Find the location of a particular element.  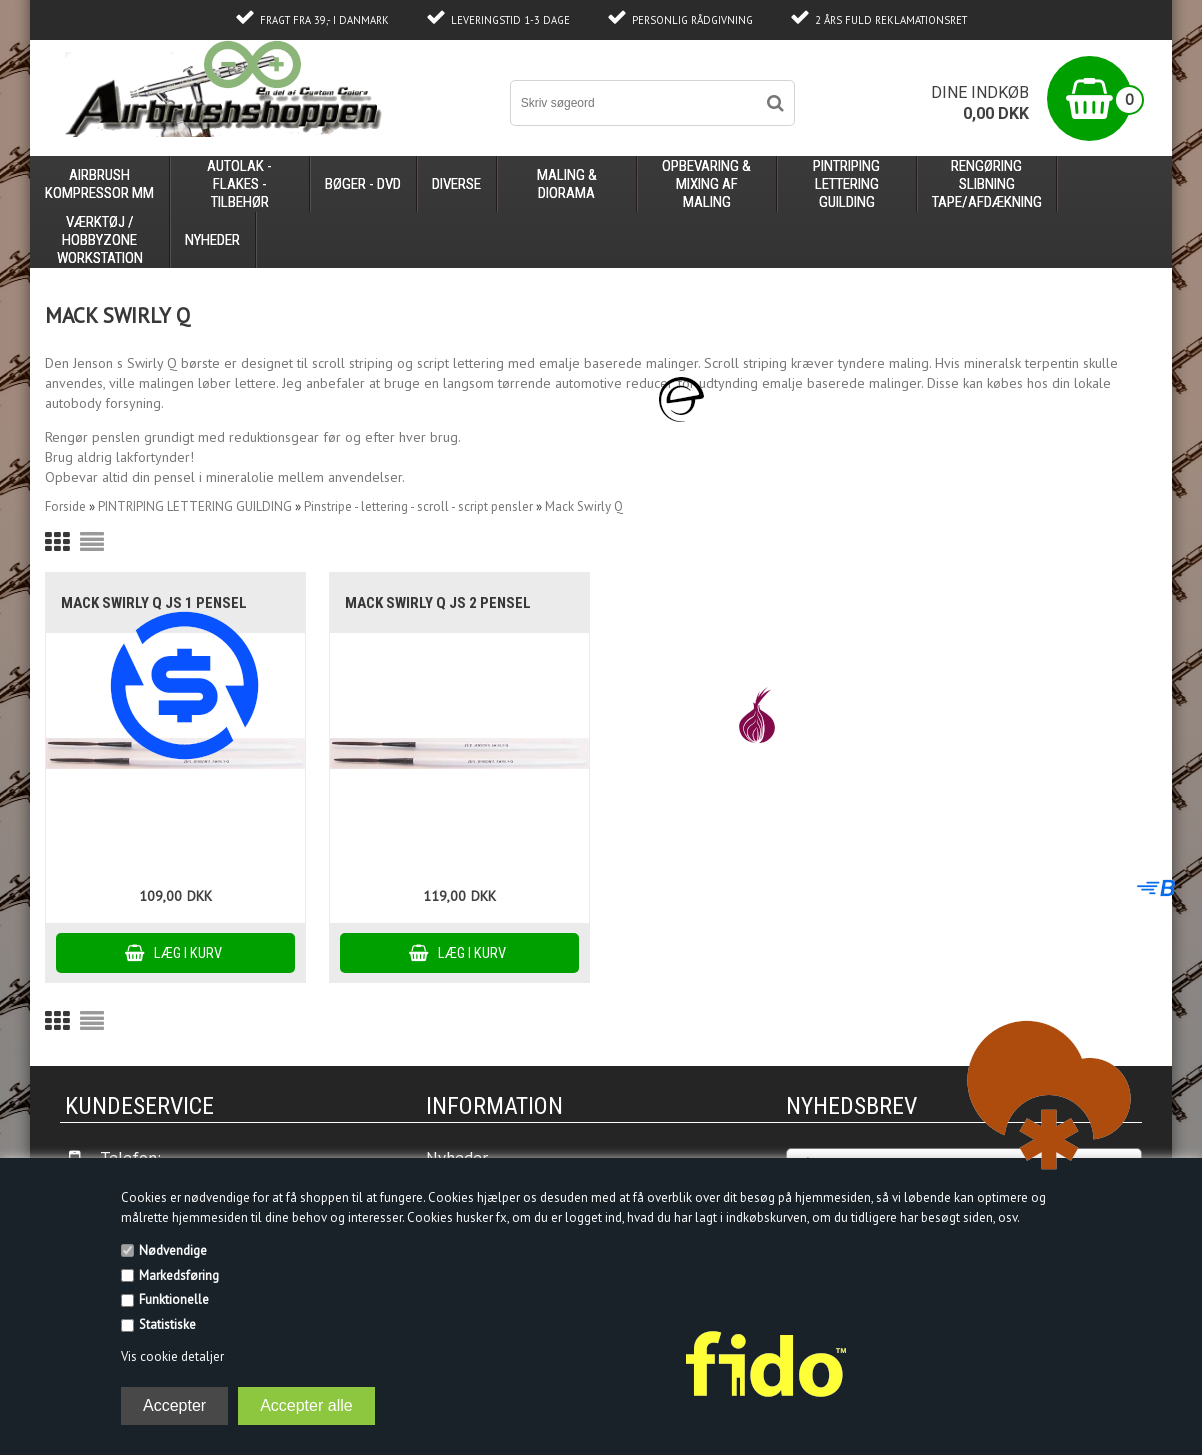

esoteric software company logo is located at coordinates (681, 399).